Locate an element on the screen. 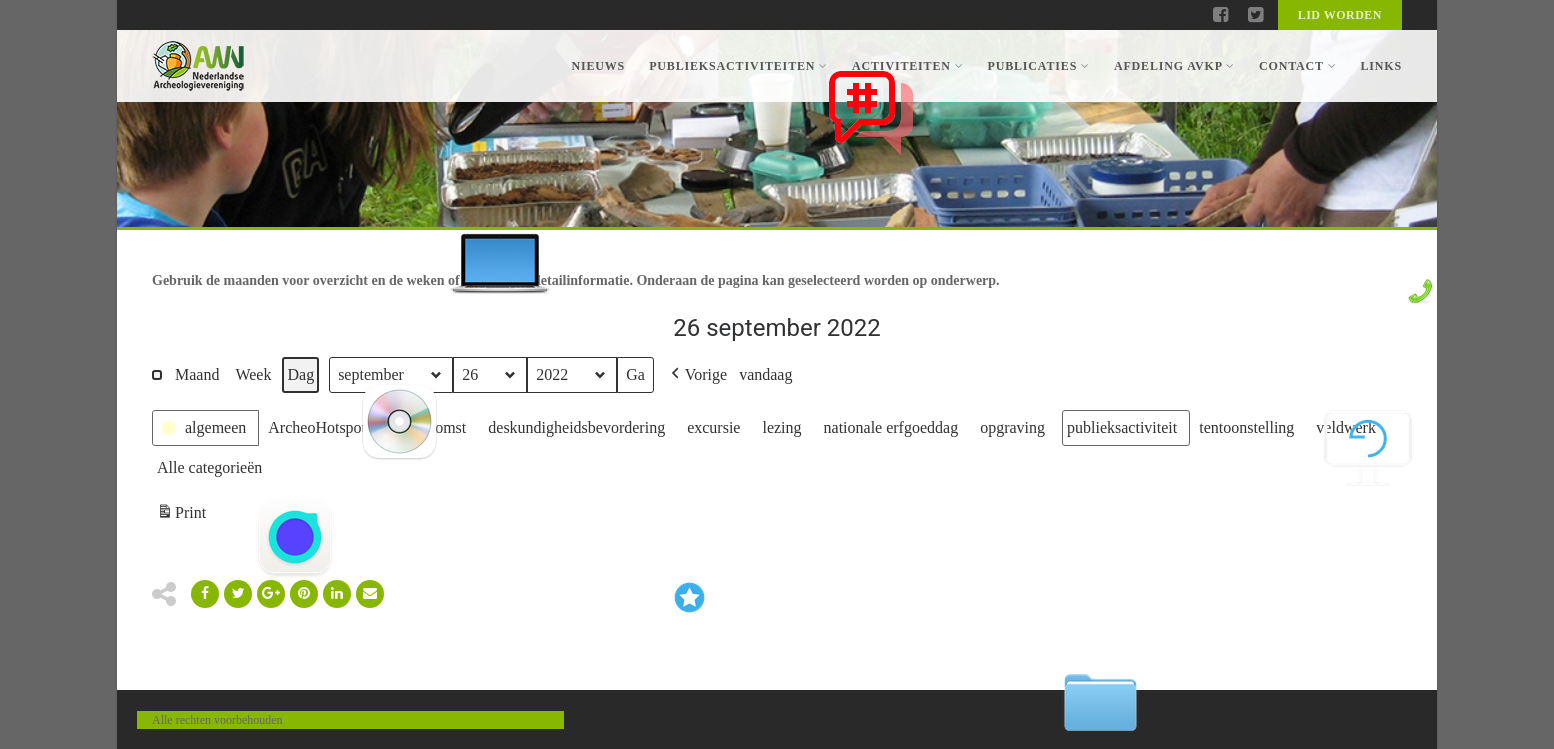 The height and width of the screenshot is (749, 1554). open polari irc chat application is located at coordinates (871, 113).